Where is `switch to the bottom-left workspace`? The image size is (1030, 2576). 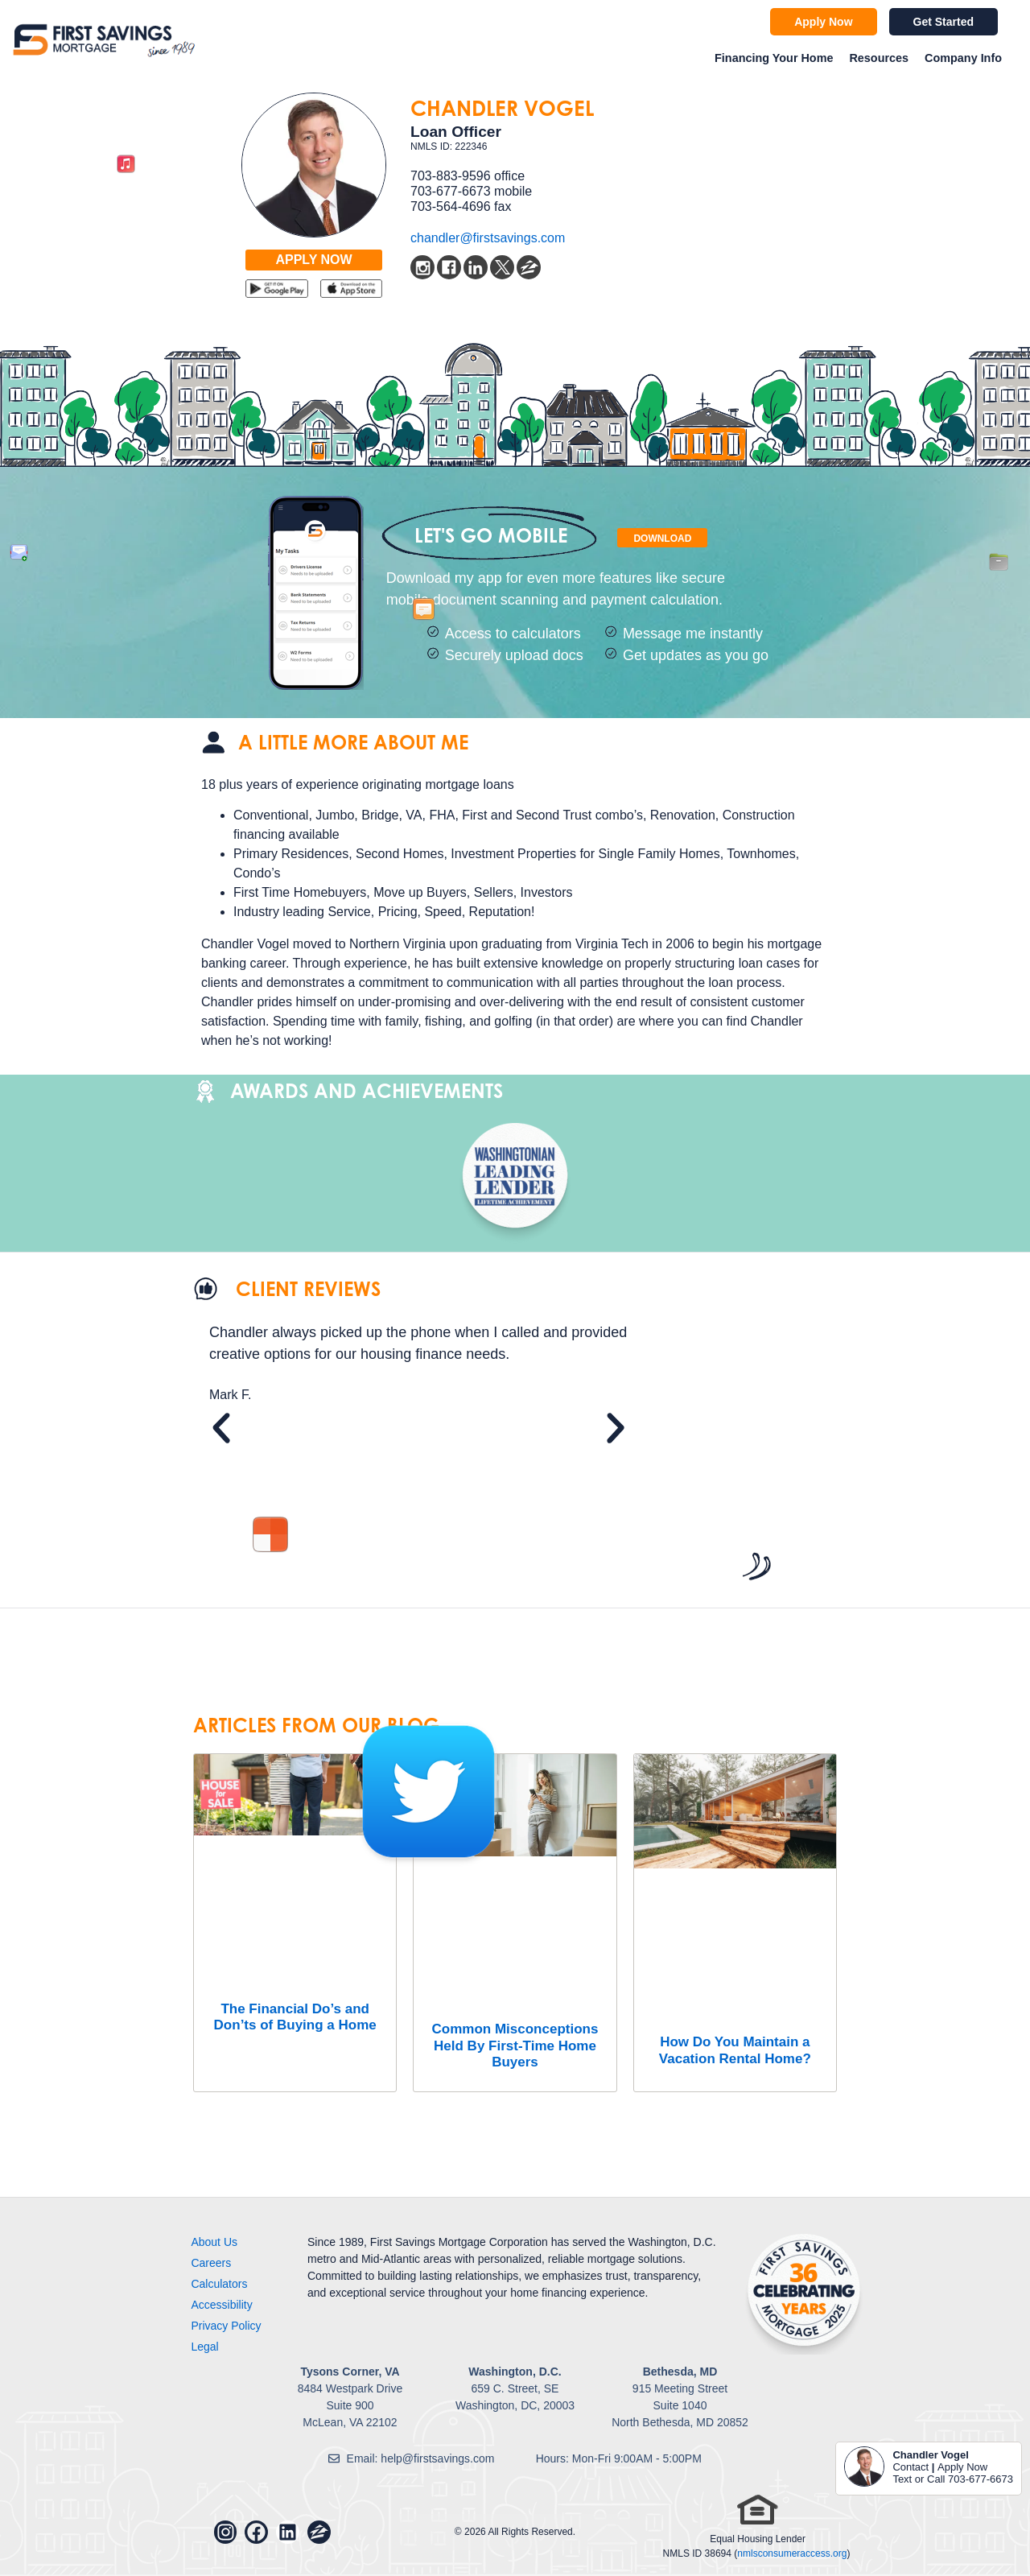 switch to the bottom-left workspace is located at coordinates (270, 1534).